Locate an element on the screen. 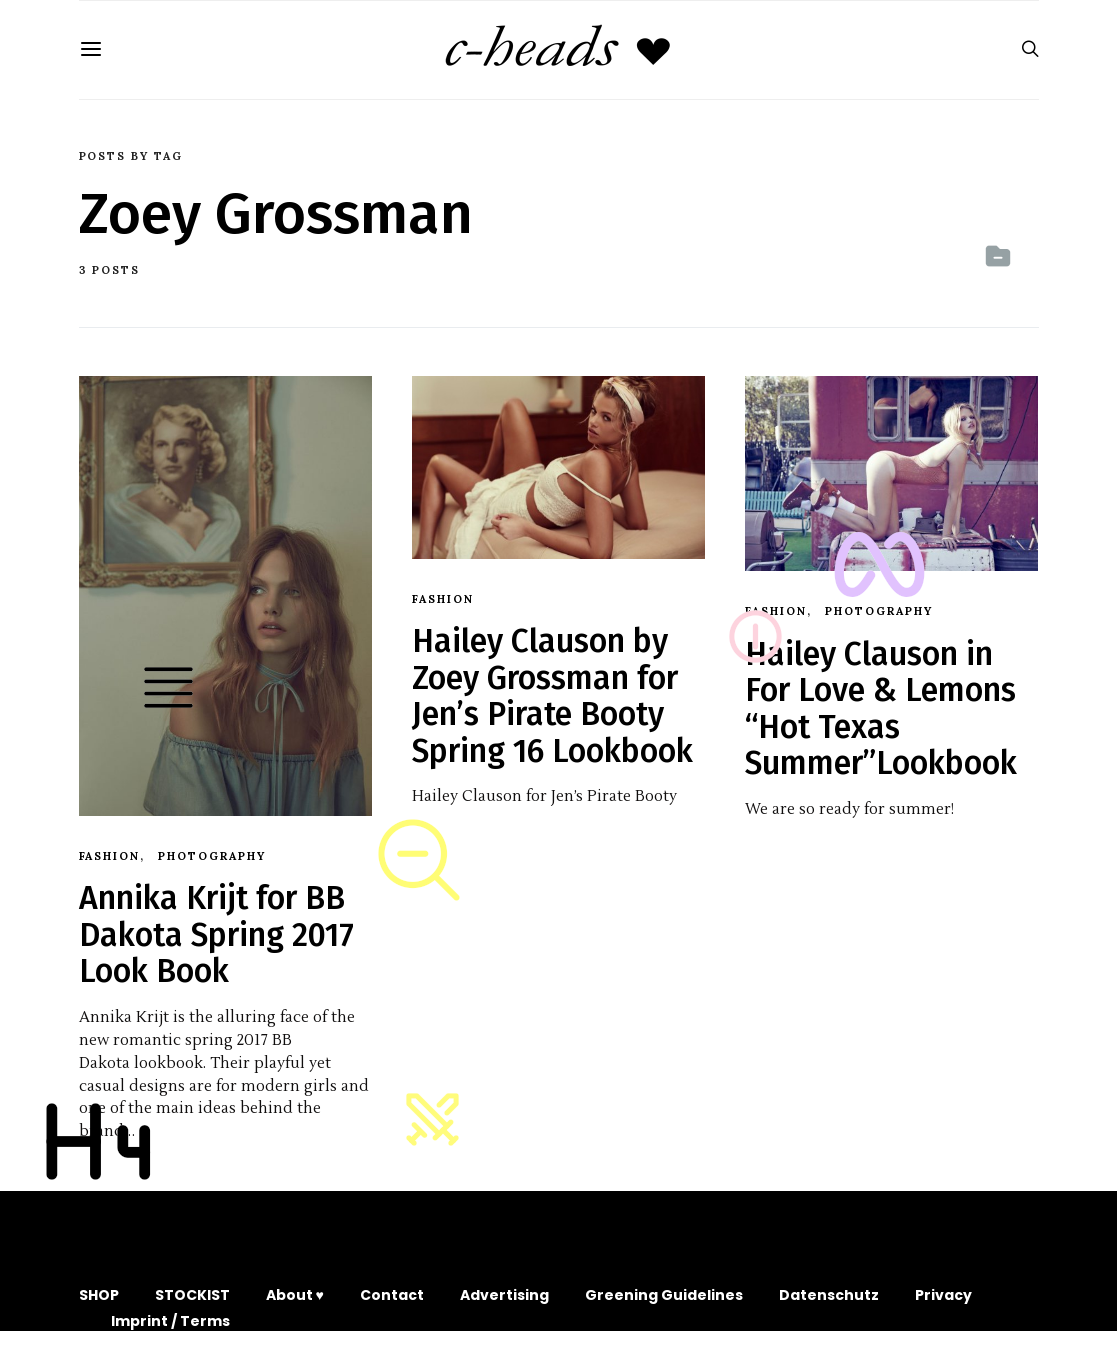 The width and height of the screenshot is (1117, 1350). open navigation menu is located at coordinates (168, 687).